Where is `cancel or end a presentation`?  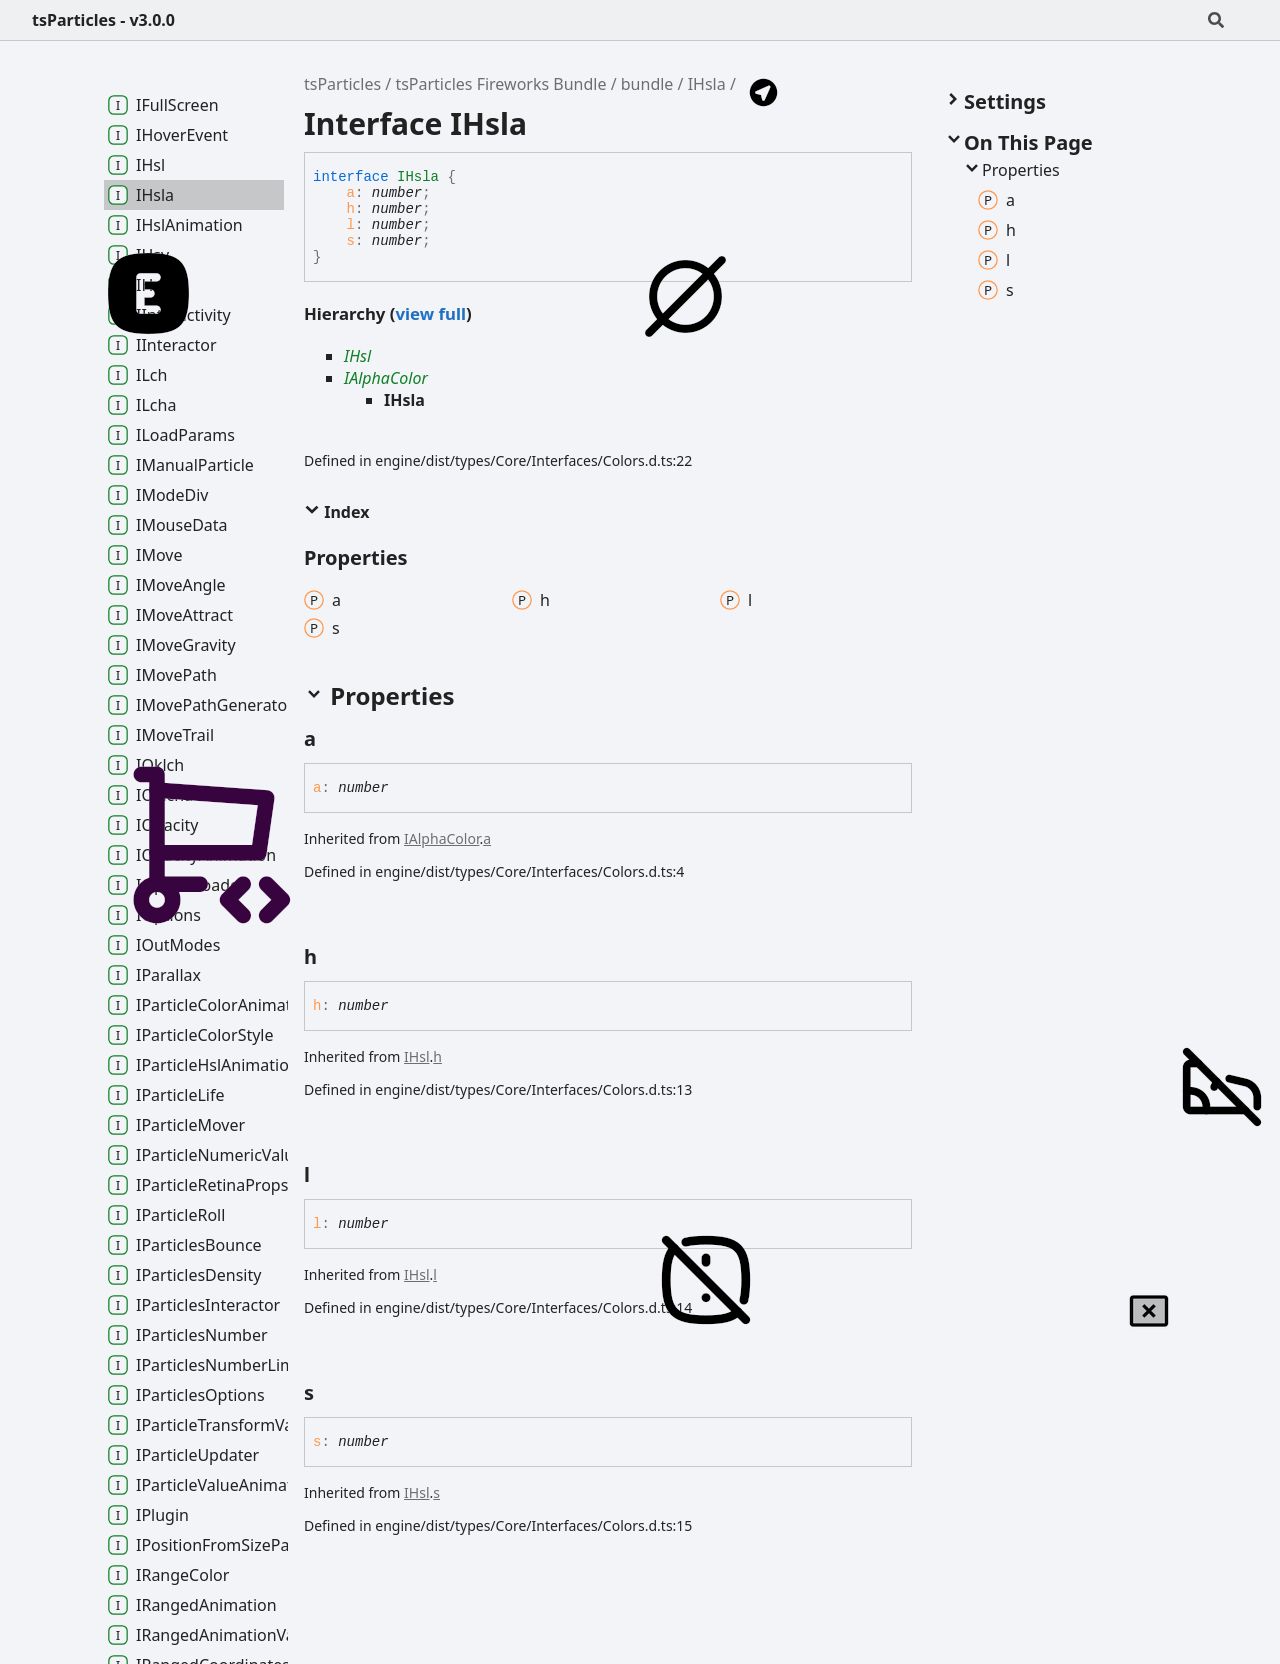 cancel or end a presentation is located at coordinates (1149, 1311).